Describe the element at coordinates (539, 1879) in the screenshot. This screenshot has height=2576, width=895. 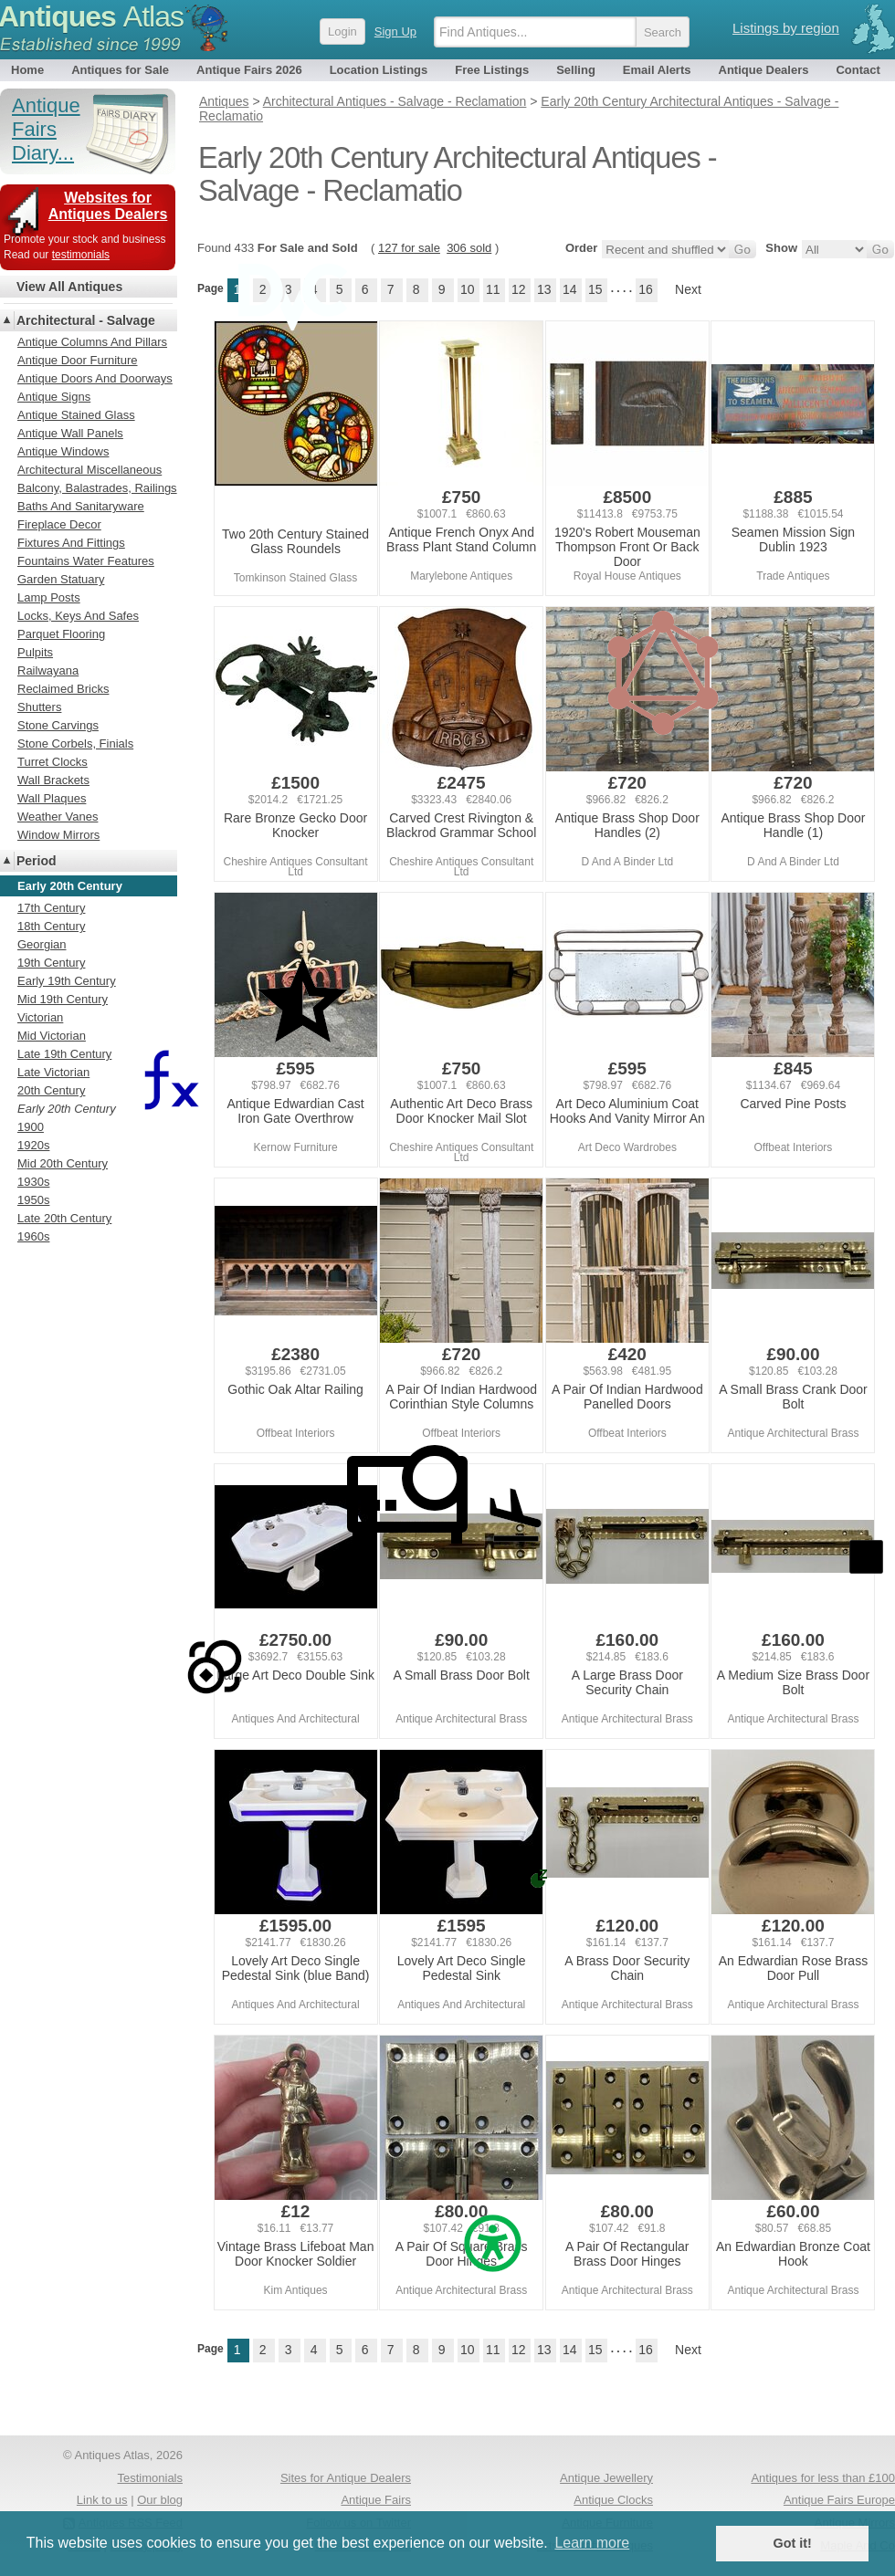
I see `indicates rest or sleep mode` at that location.